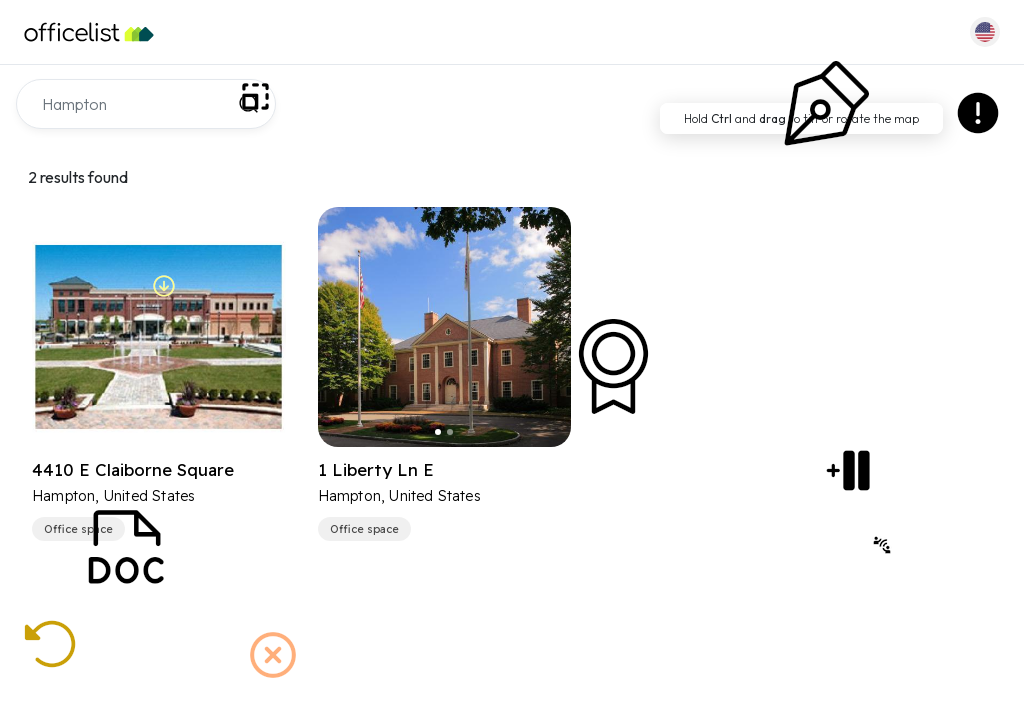  I want to click on access drawing or illustration tools, so click(822, 108).